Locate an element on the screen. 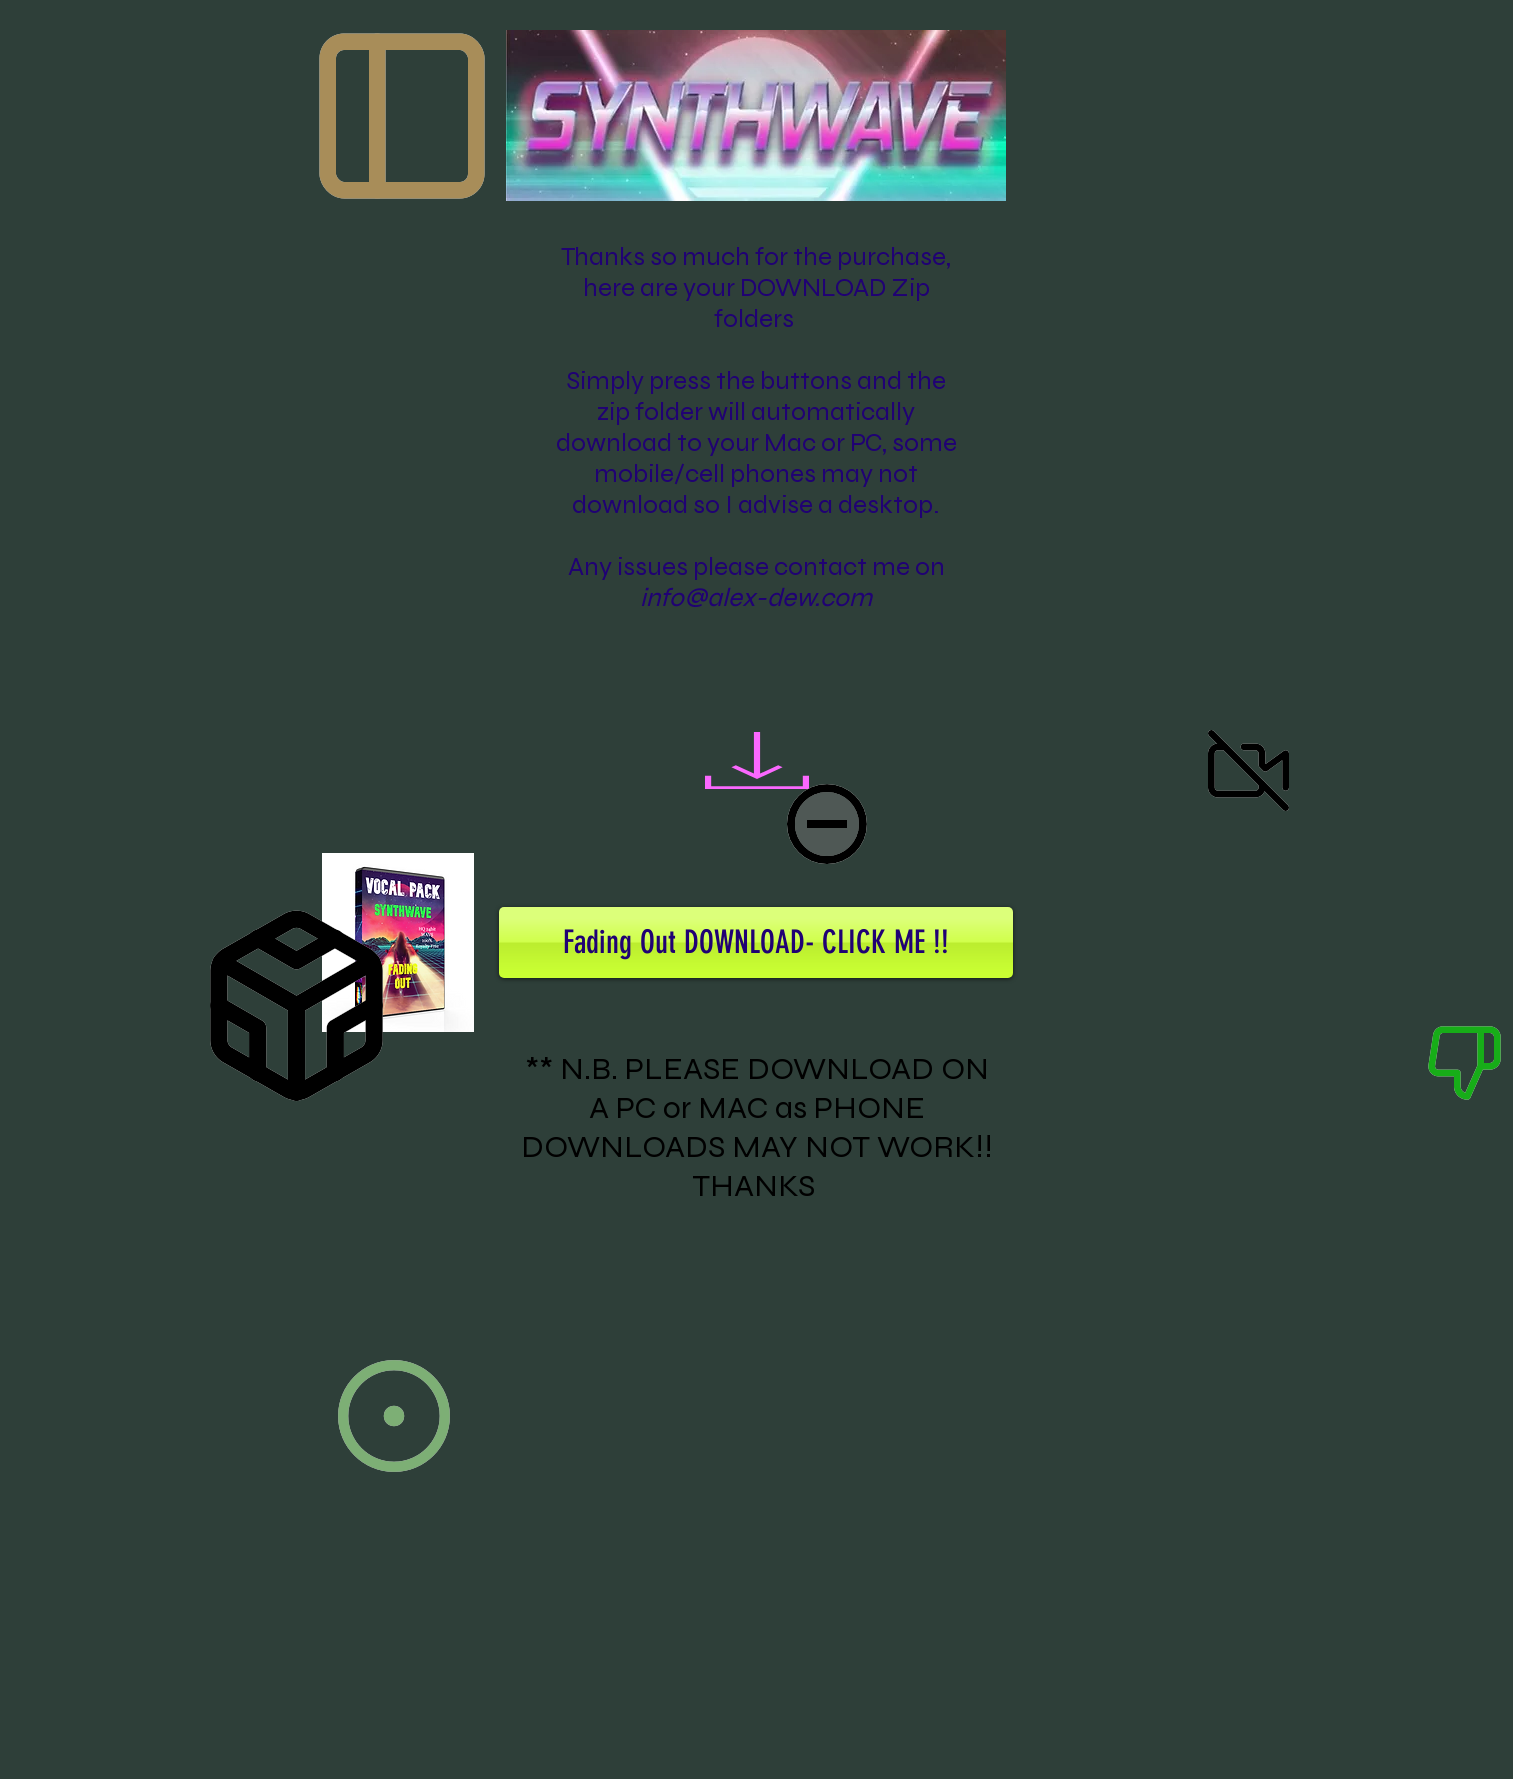 Image resolution: width=1513 pixels, height=1779 pixels. select this option from a list is located at coordinates (394, 1416).